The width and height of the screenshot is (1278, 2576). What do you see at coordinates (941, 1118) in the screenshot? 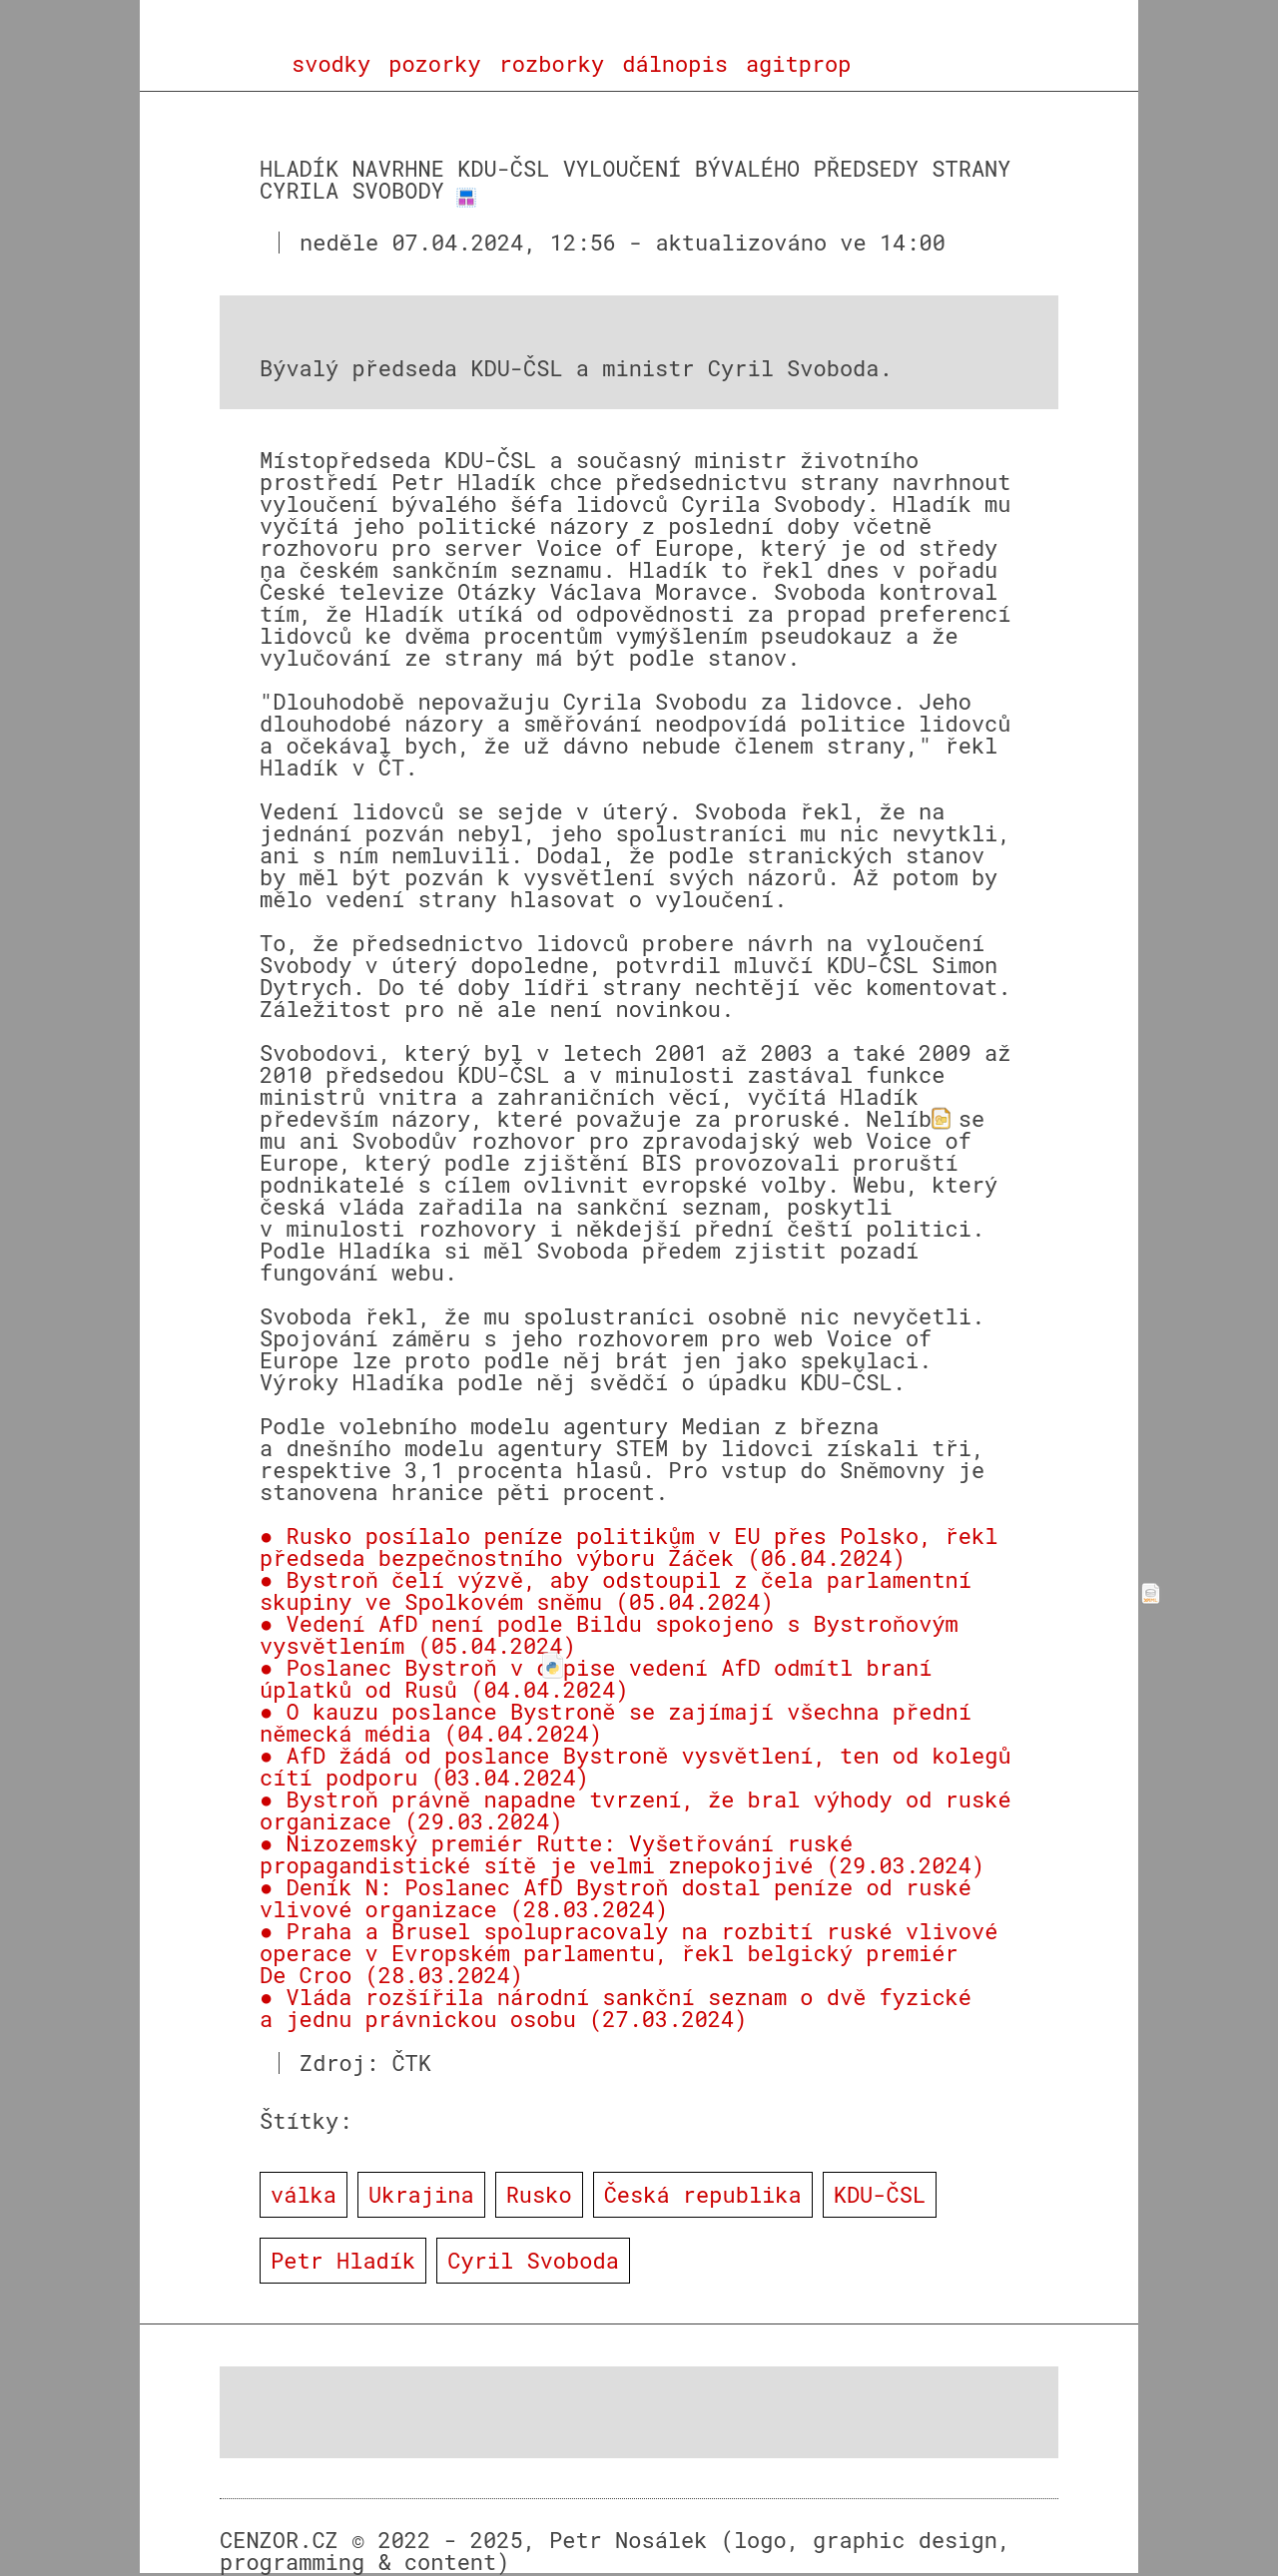
I see `open a vector graphics document` at bounding box center [941, 1118].